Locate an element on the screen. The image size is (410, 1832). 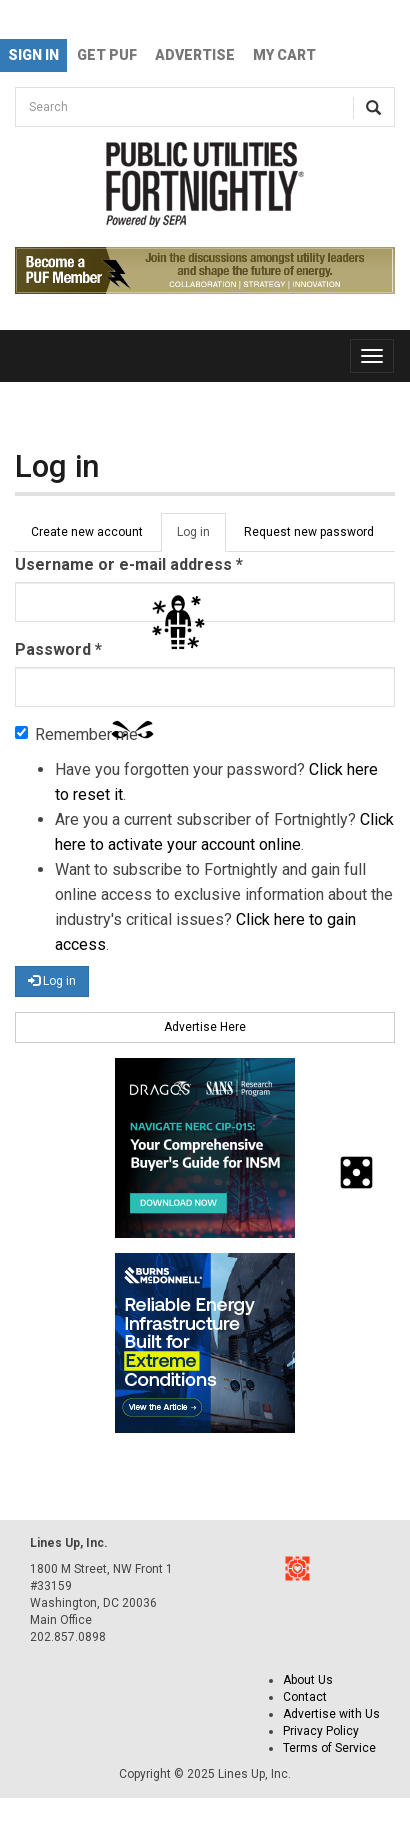
activate power boost or turbo mode is located at coordinates (116, 274).